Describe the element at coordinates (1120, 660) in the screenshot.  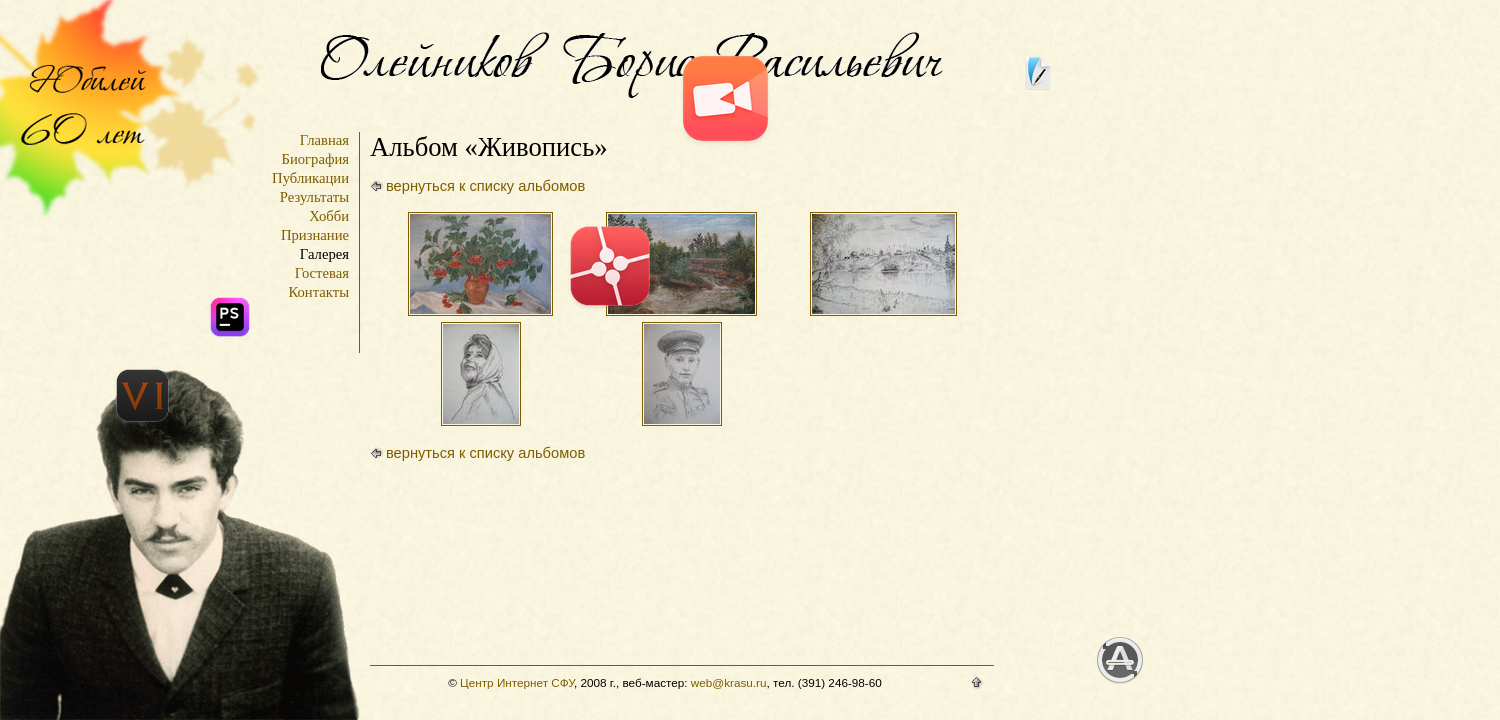
I see `open the software update manager` at that location.